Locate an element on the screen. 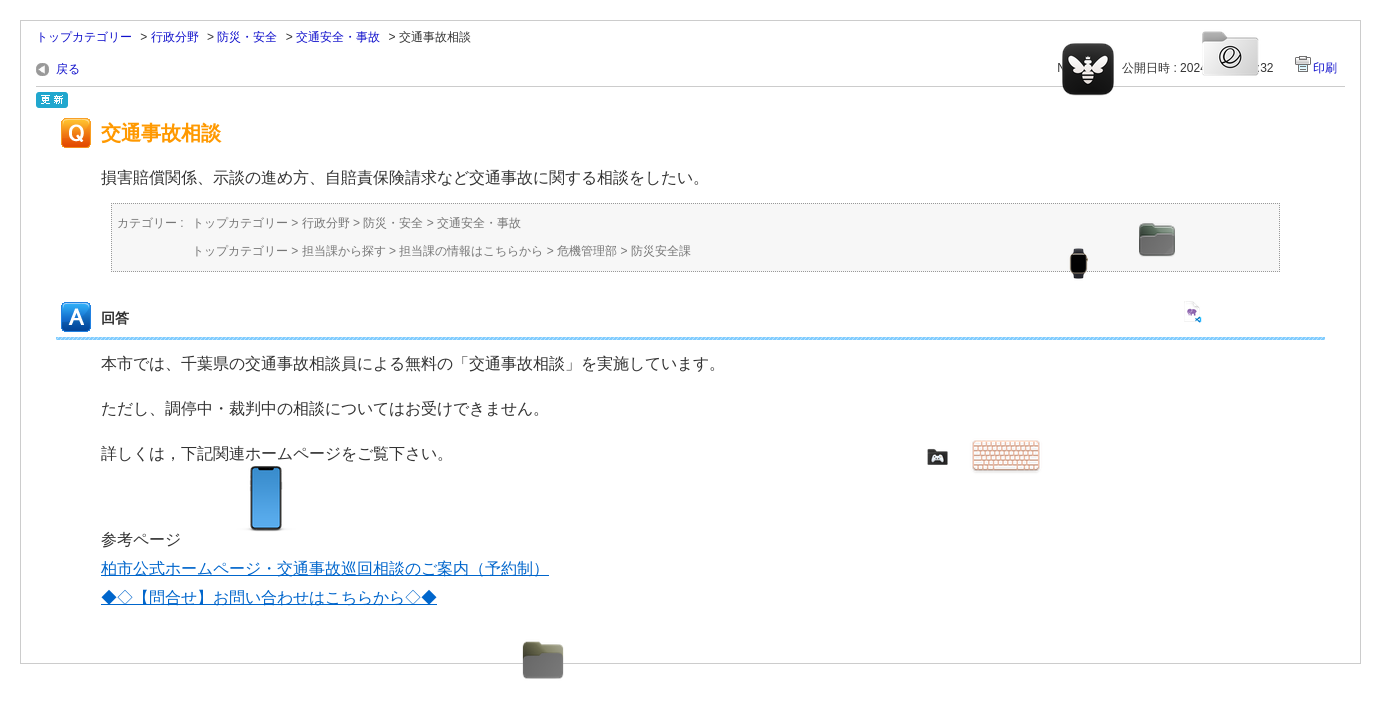  open elementary OS system folder is located at coordinates (1230, 55).